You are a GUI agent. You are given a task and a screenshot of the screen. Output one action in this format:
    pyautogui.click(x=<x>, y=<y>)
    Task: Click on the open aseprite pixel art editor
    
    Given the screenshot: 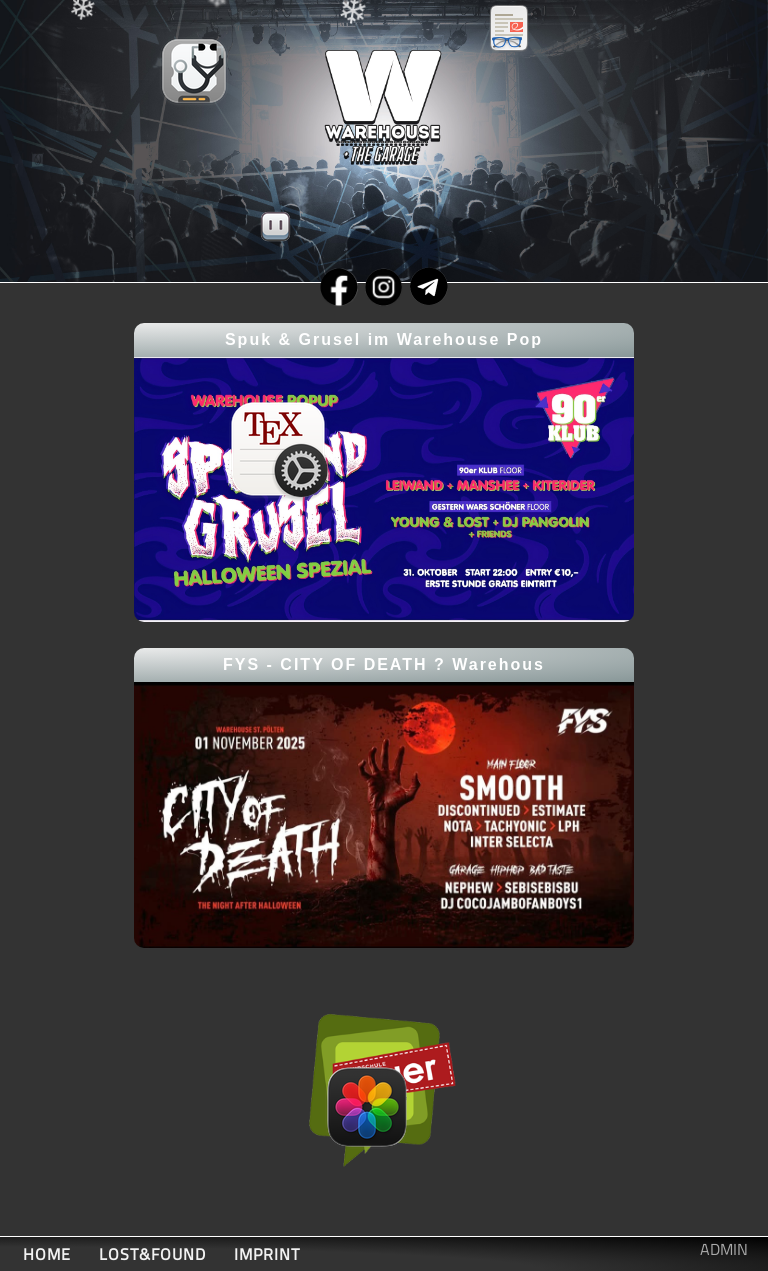 What is the action you would take?
    pyautogui.click(x=275, y=226)
    